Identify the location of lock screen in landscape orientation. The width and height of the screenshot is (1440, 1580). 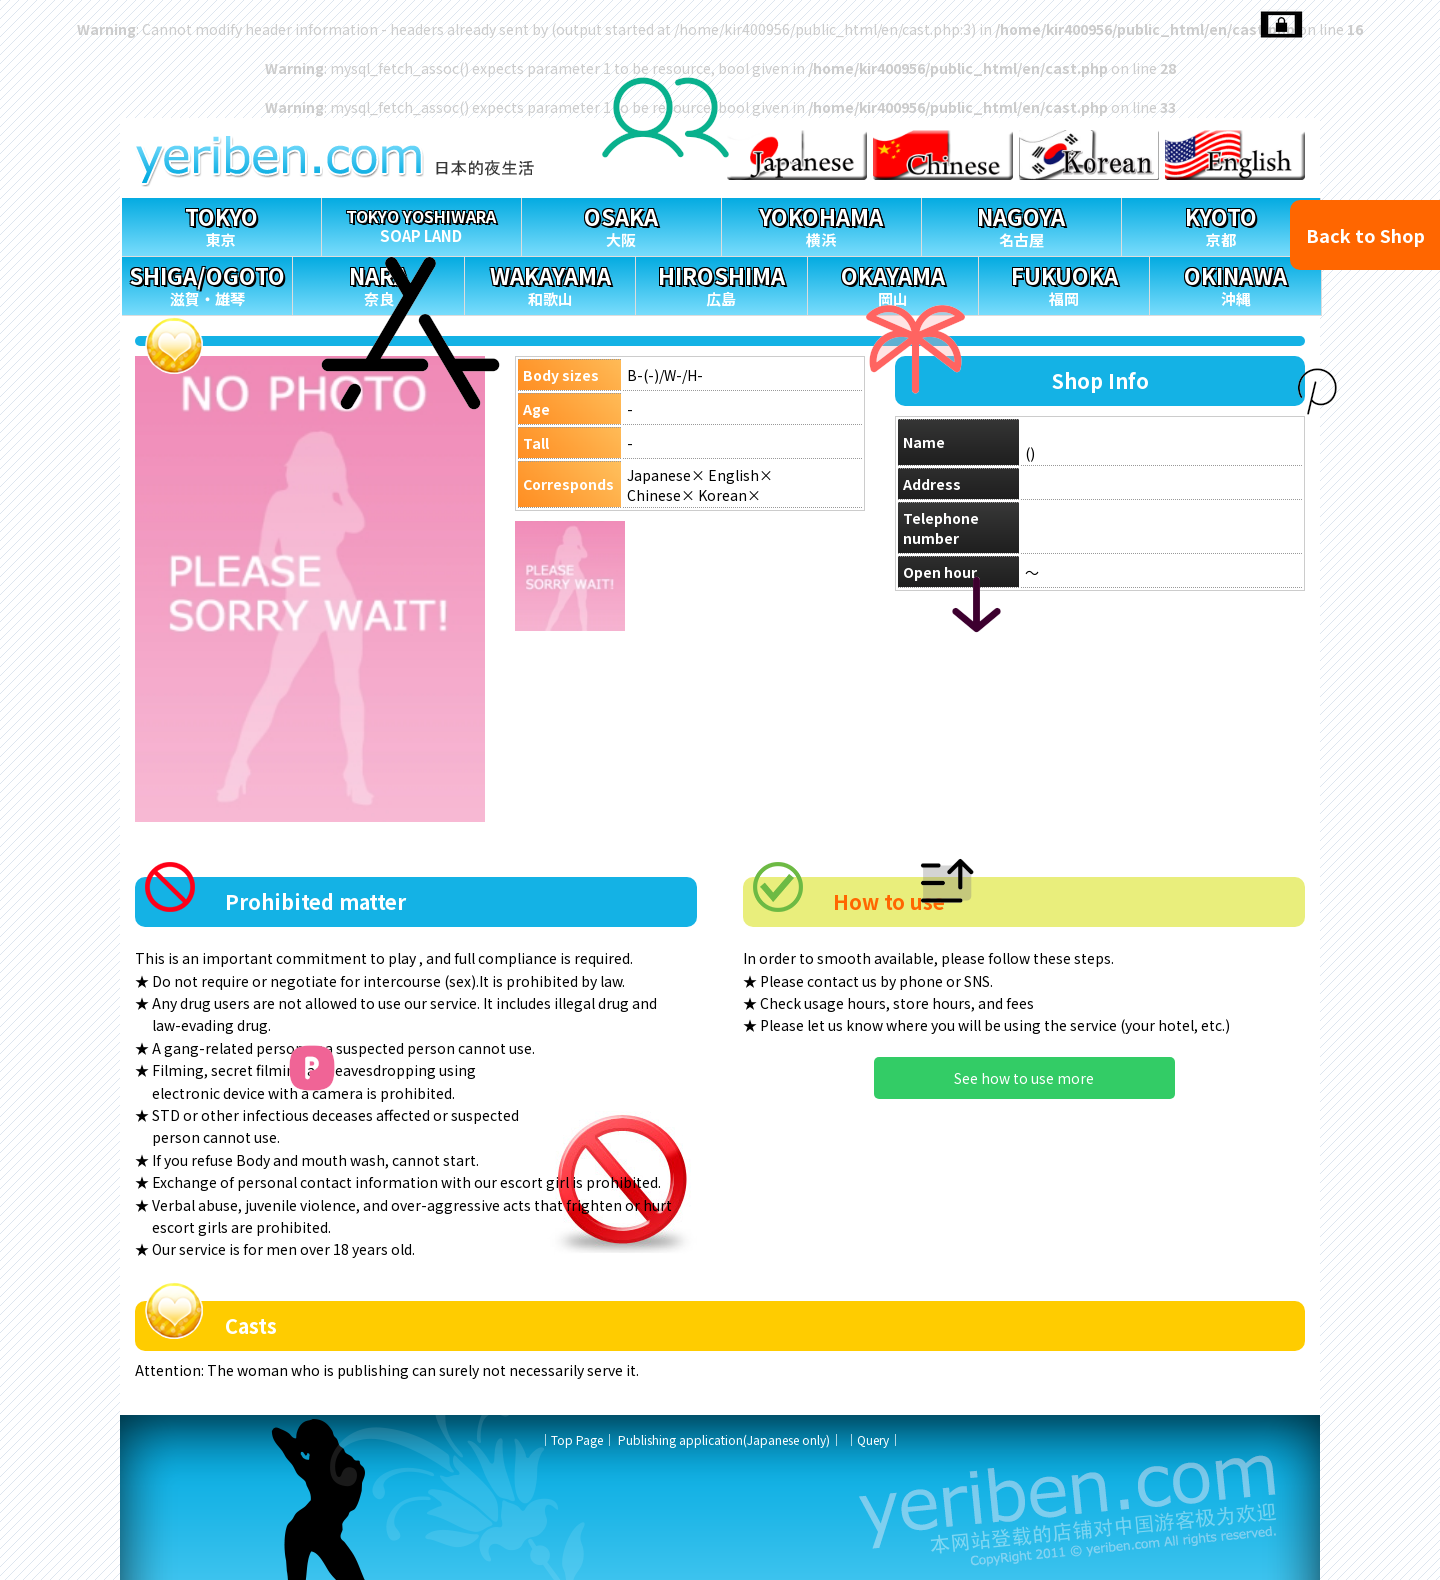
(1281, 24).